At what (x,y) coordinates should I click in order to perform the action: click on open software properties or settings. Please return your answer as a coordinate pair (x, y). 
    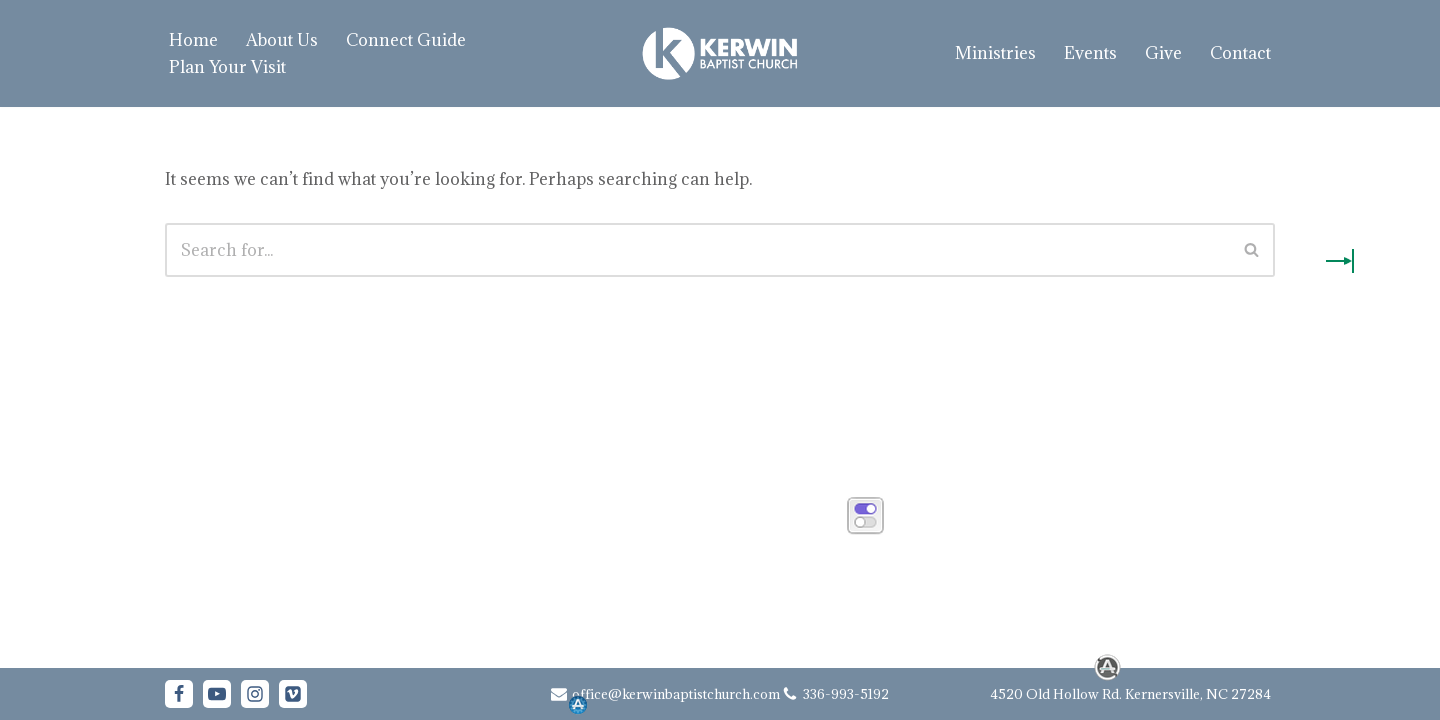
    Looking at the image, I should click on (578, 705).